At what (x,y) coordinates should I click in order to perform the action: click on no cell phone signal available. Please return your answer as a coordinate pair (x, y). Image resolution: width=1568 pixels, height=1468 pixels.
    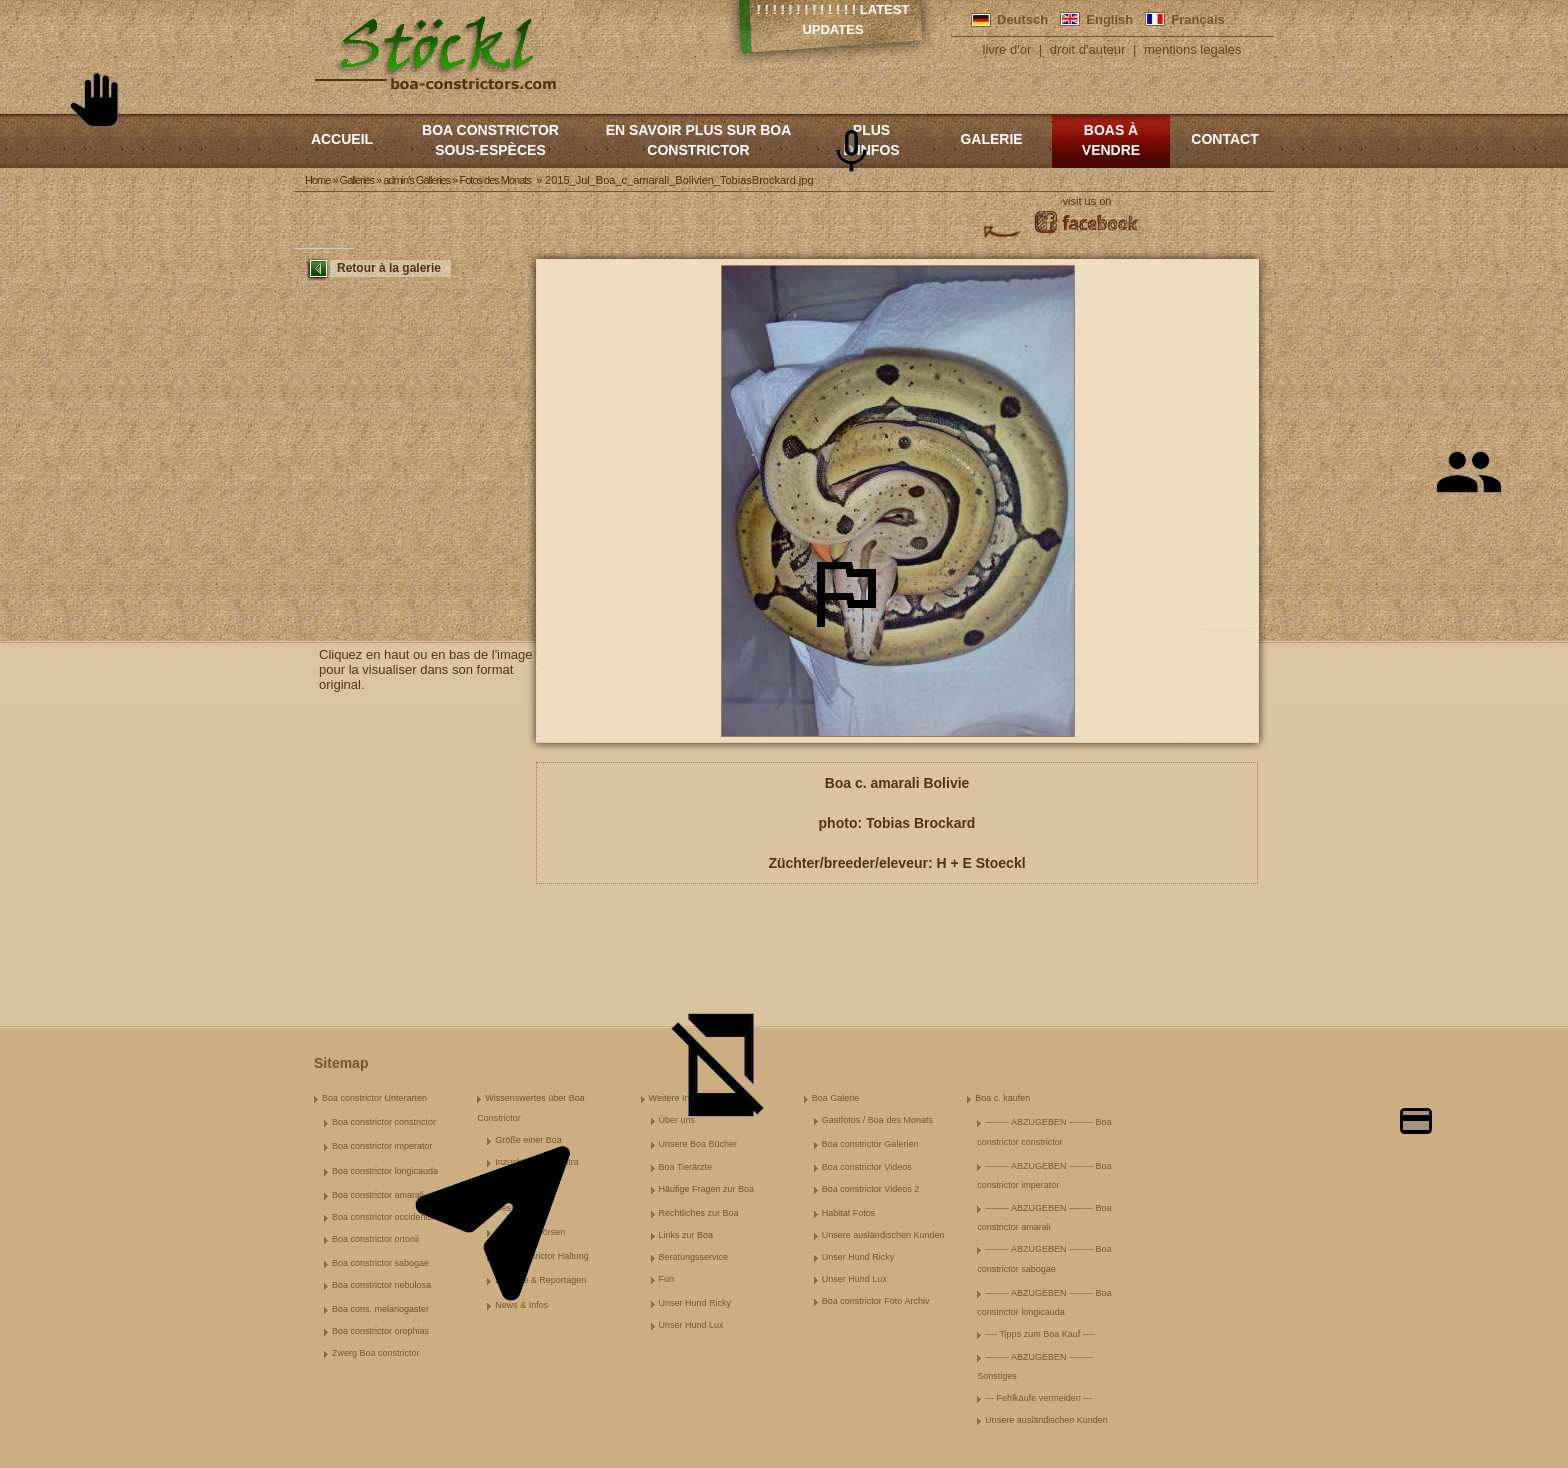
    Looking at the image, I should click on (721, 1065).